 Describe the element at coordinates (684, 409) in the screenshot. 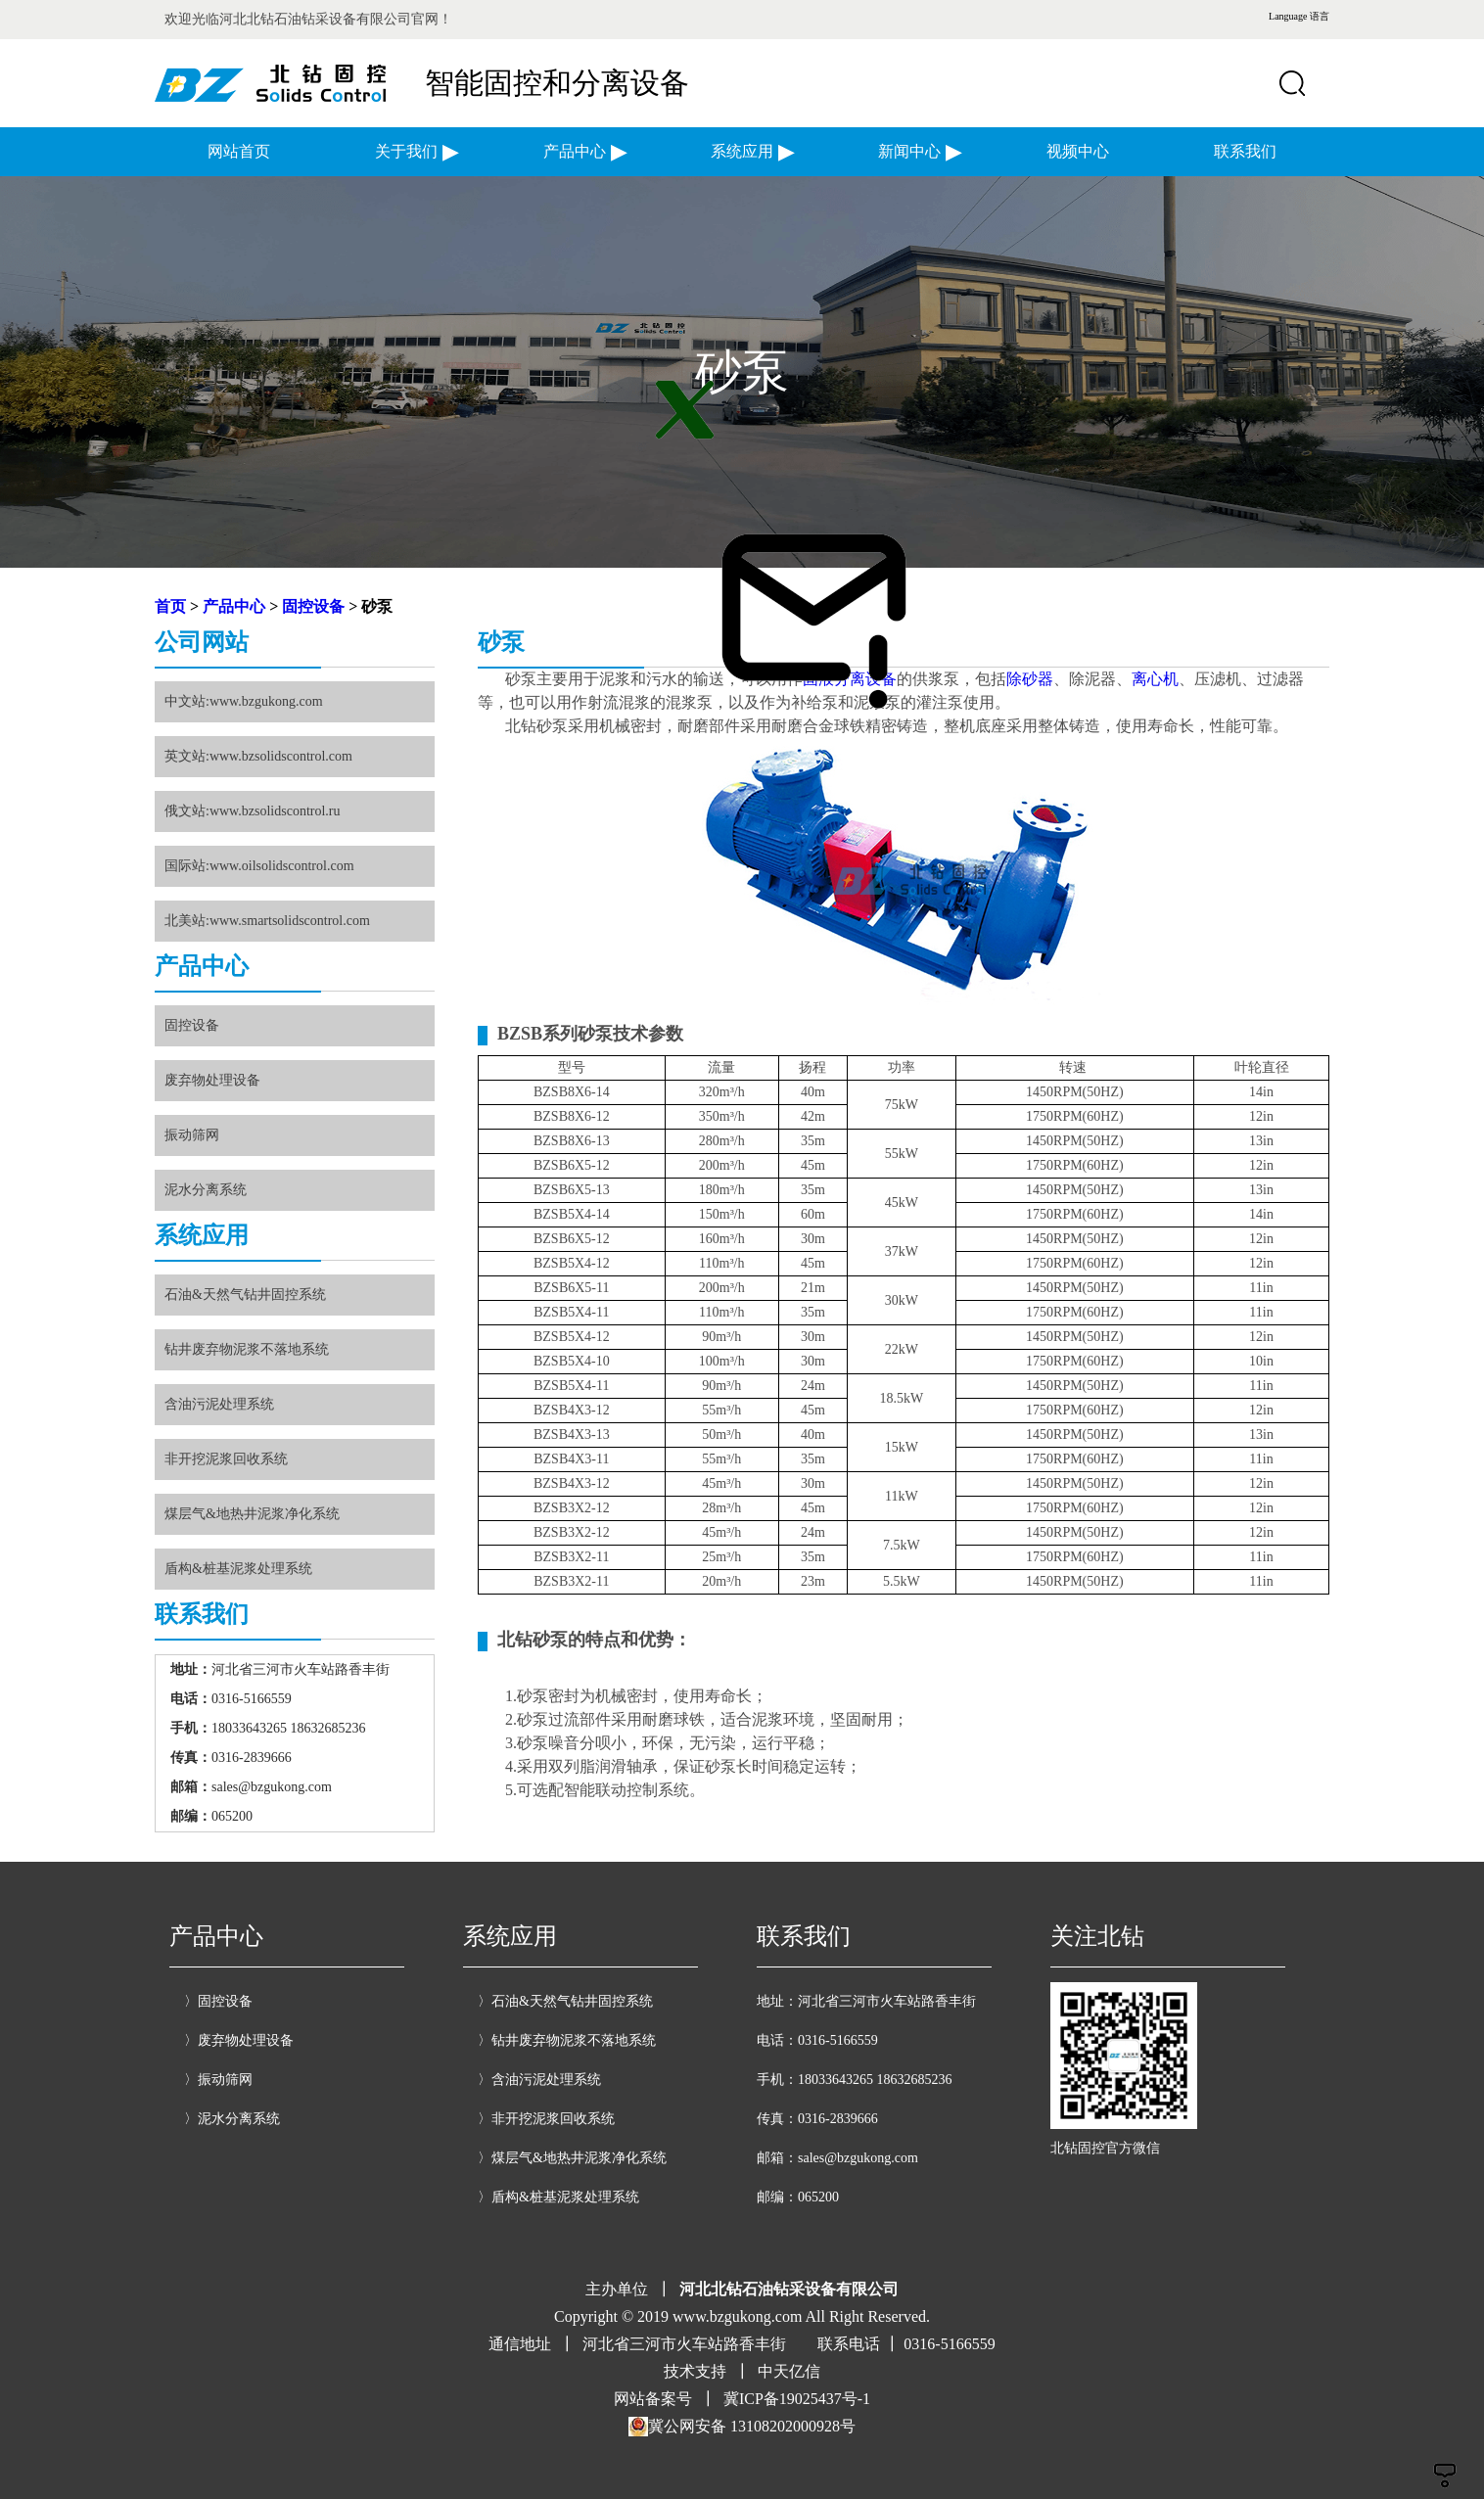

I see `share to X (formerly Twitter)` at that location.